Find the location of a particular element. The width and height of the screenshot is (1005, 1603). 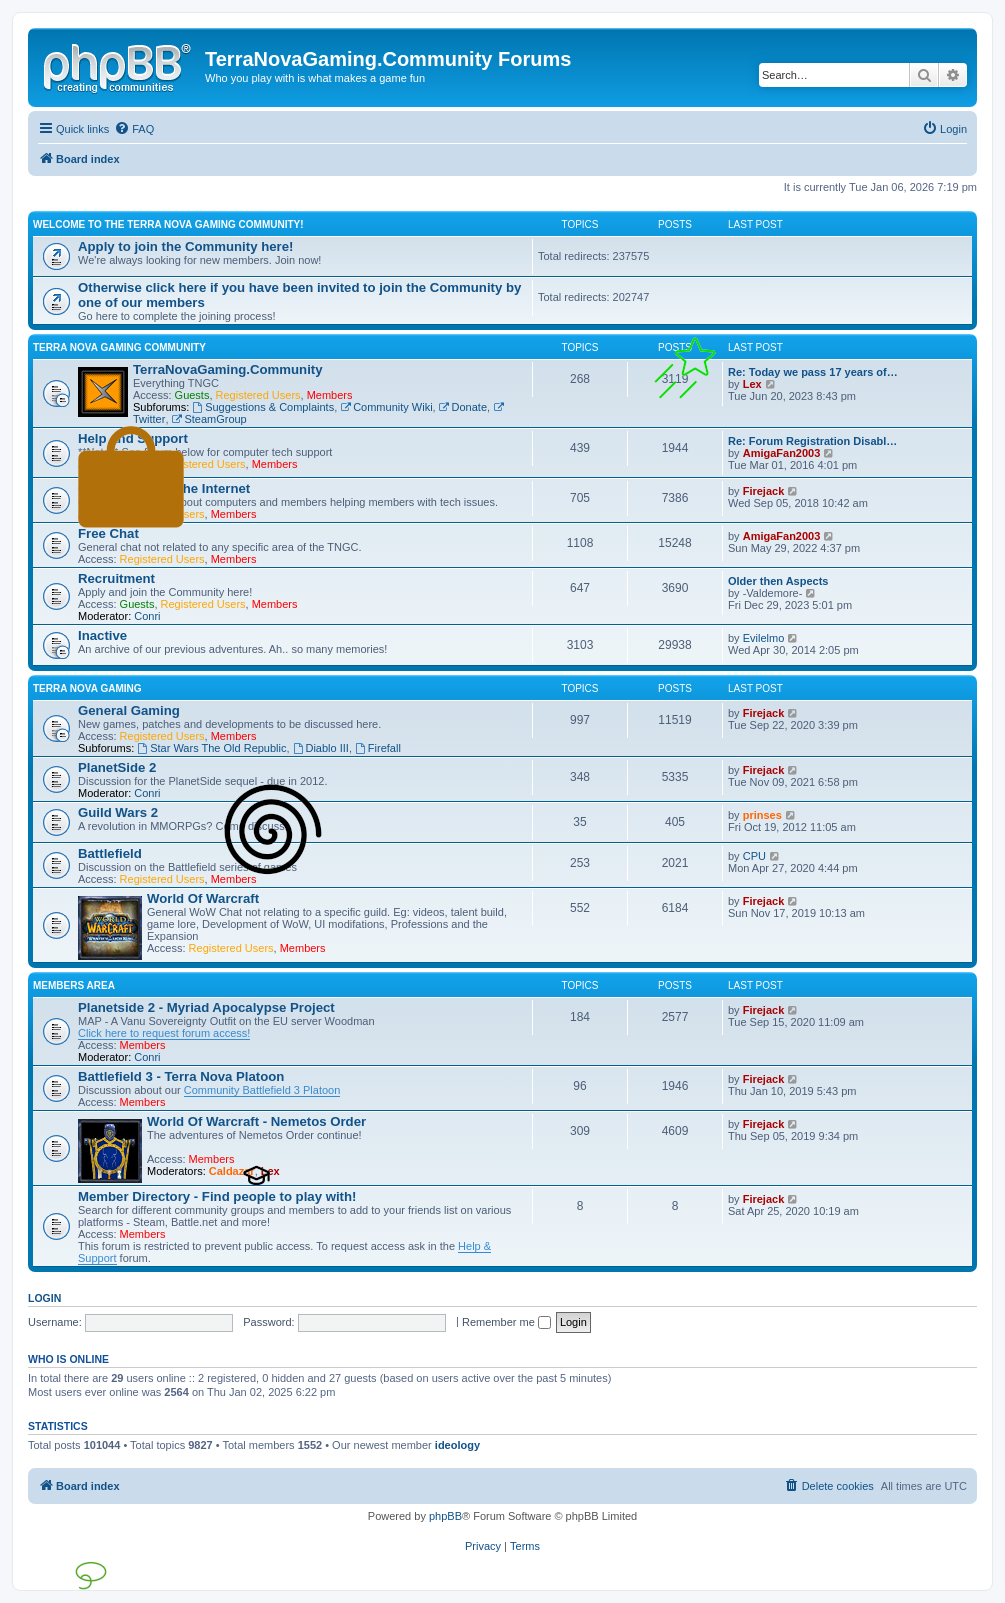

add to favorites or wishlist is located at coordinates (685, 368).